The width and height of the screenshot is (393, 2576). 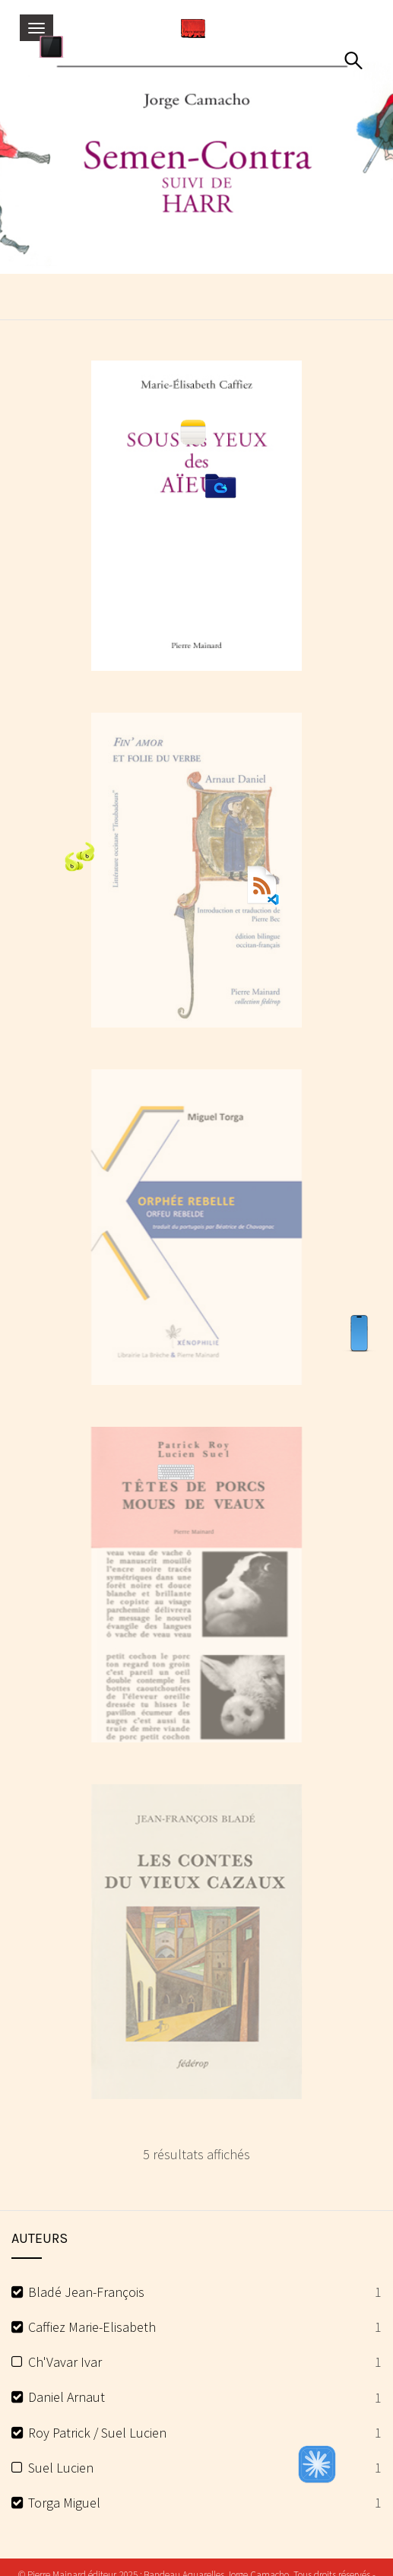 I want to click on open the Claude Nest application, so click(x=317, y=2464).